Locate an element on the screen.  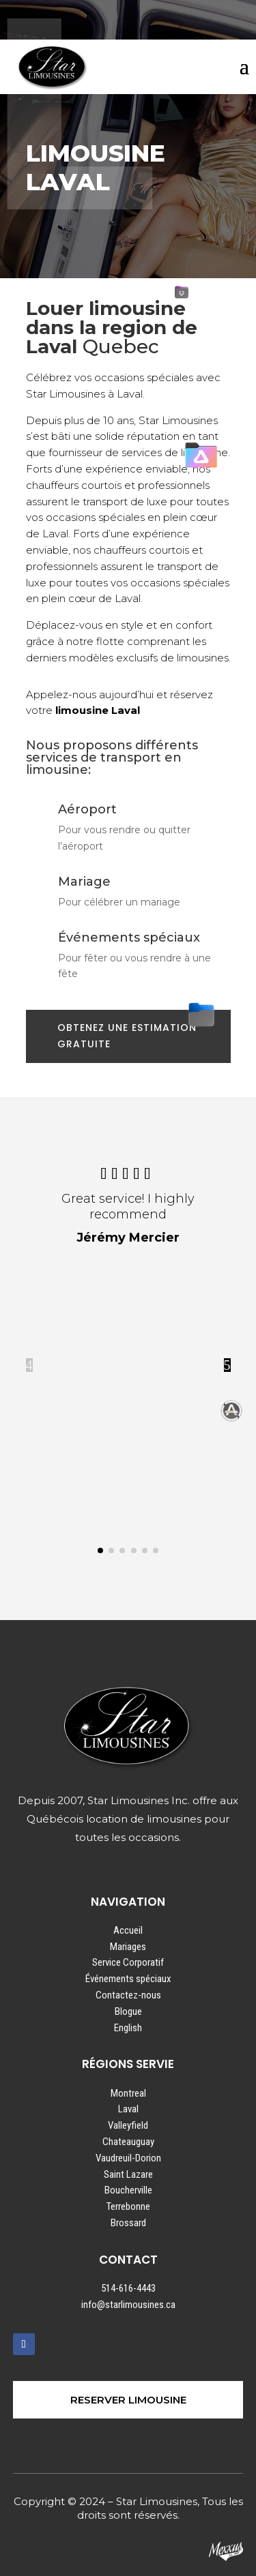
open the Affinity app folder is located at coordinates (201, 455).